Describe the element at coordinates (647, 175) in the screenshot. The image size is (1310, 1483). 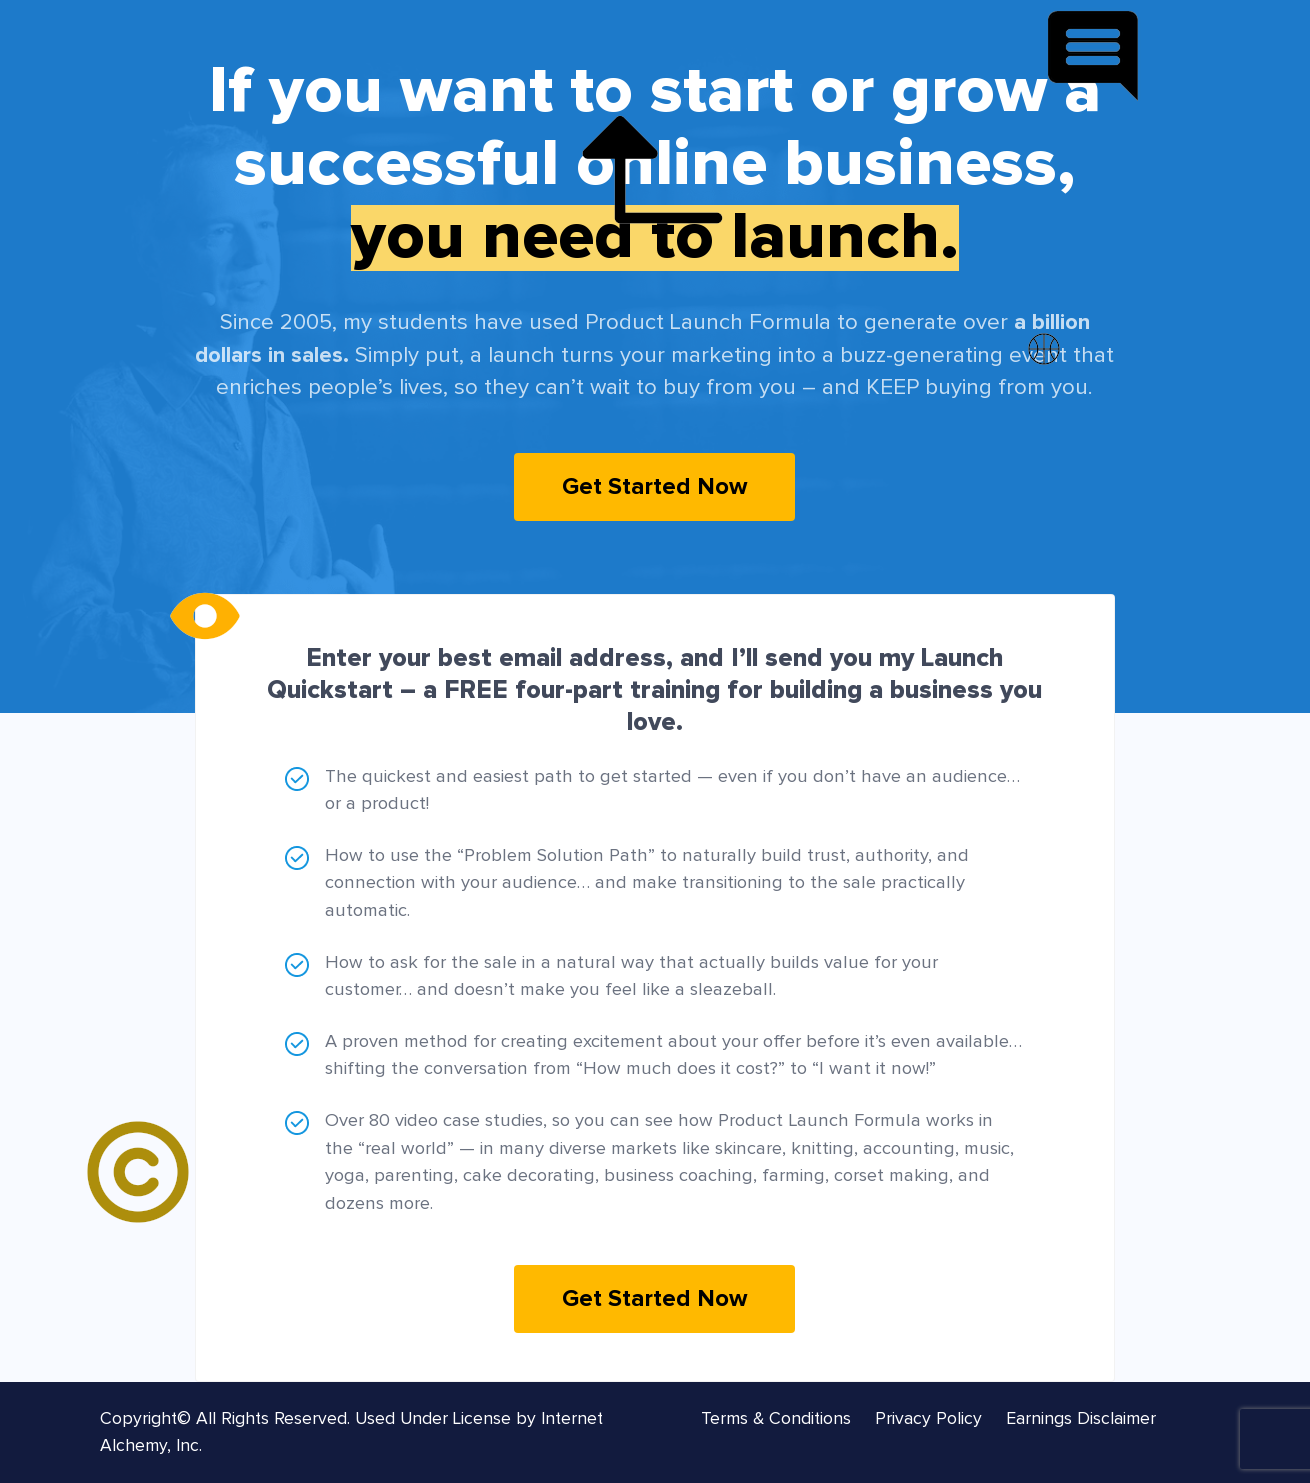
I see `go back and up to previous level` at that location.